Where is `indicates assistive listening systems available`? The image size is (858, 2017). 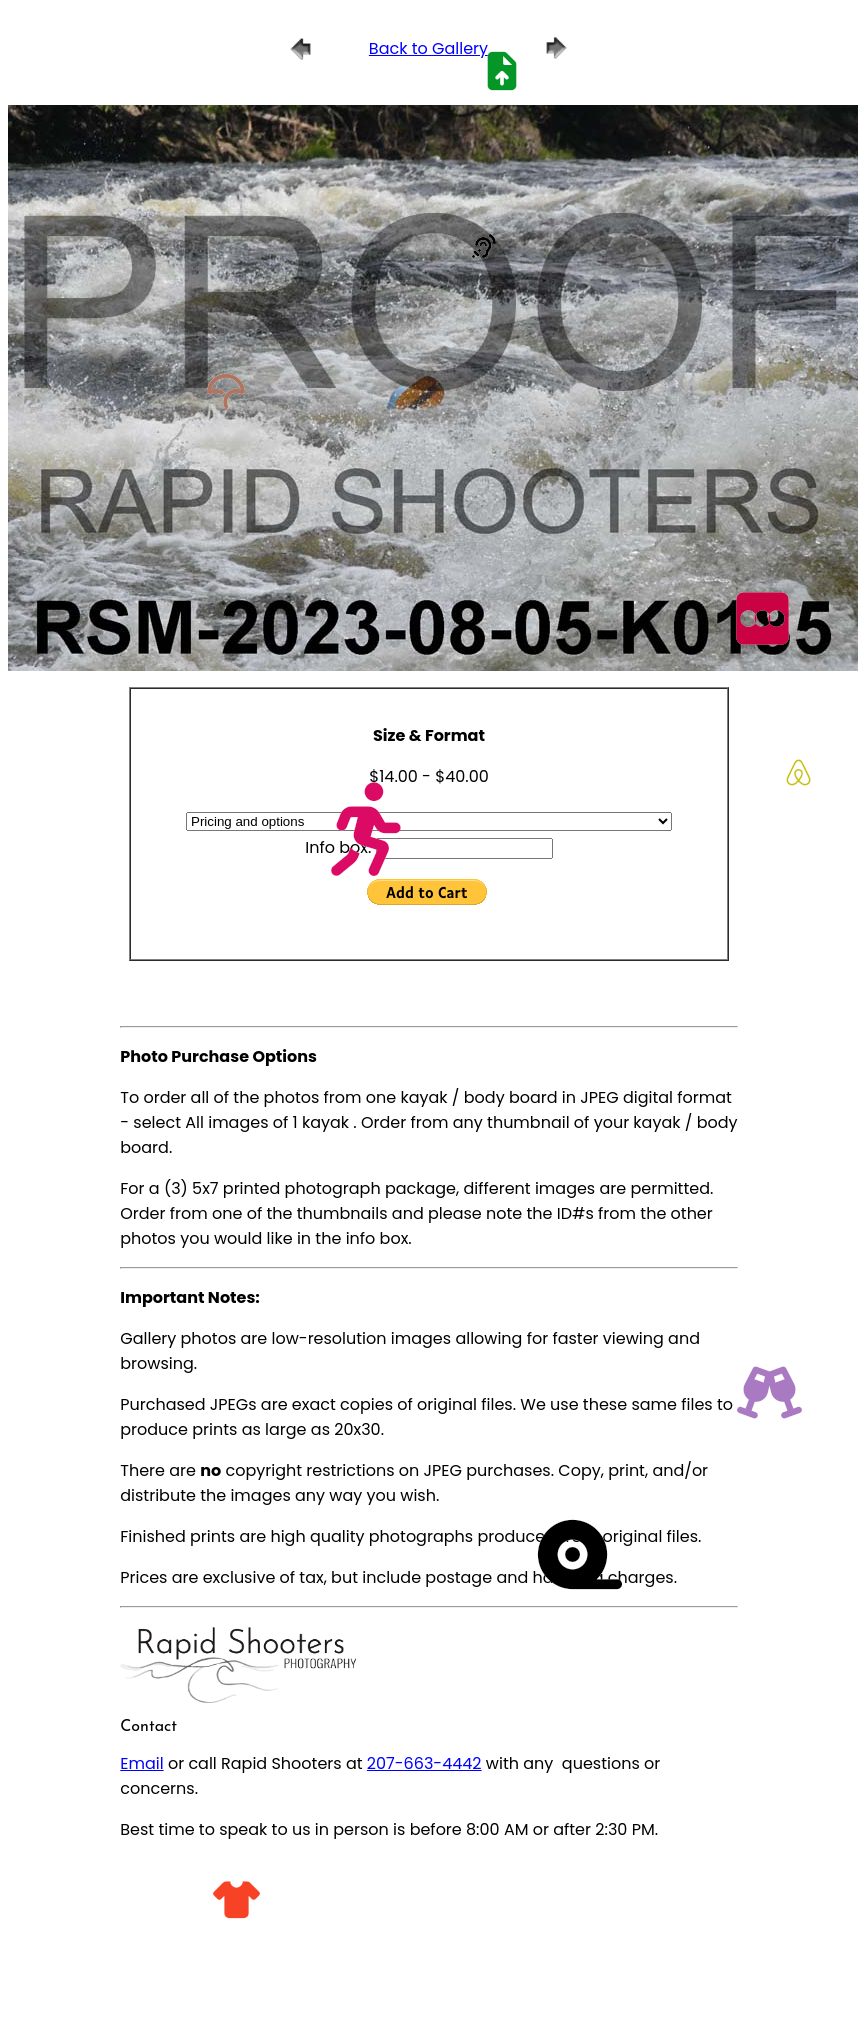
indicates assistive listening systems available is located at coordinates (484, 246).